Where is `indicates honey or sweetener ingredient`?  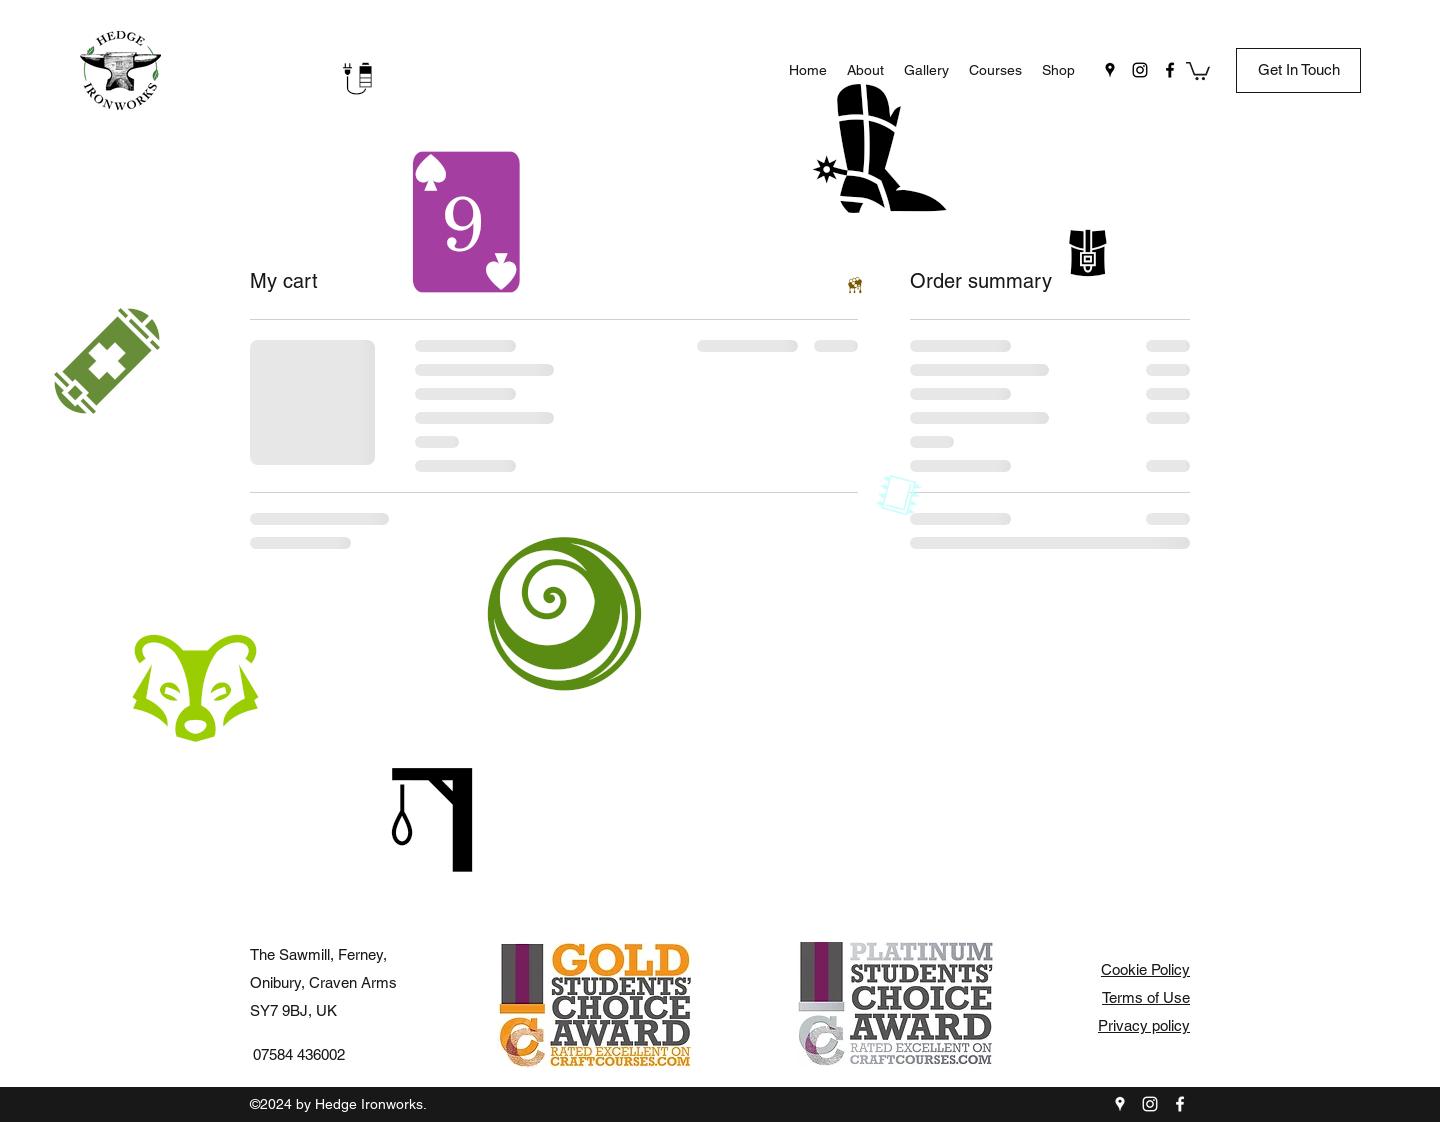 indicates honey or sweetener ingredient is located at coordinates (855, 285).